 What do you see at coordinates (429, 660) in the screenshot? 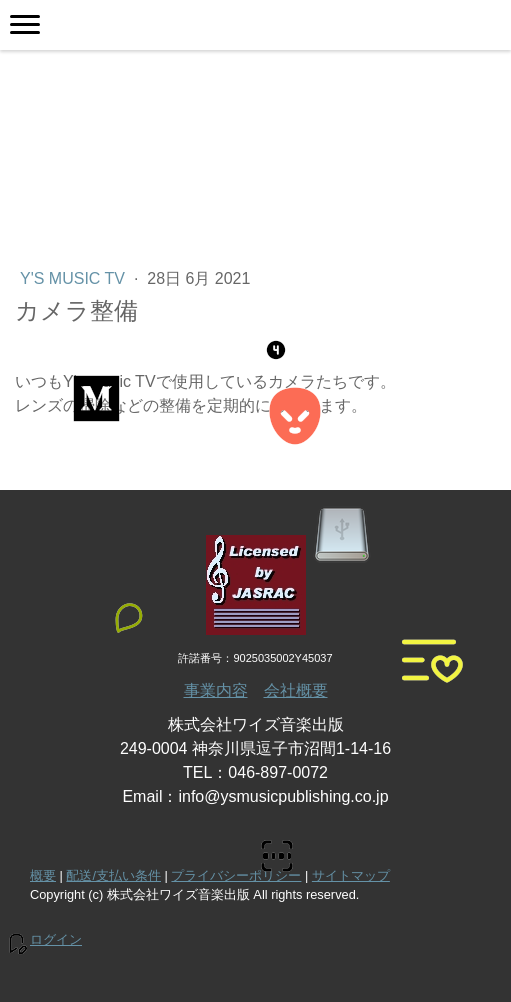
I see `view your favorites list` at bounding box center [429, 660].